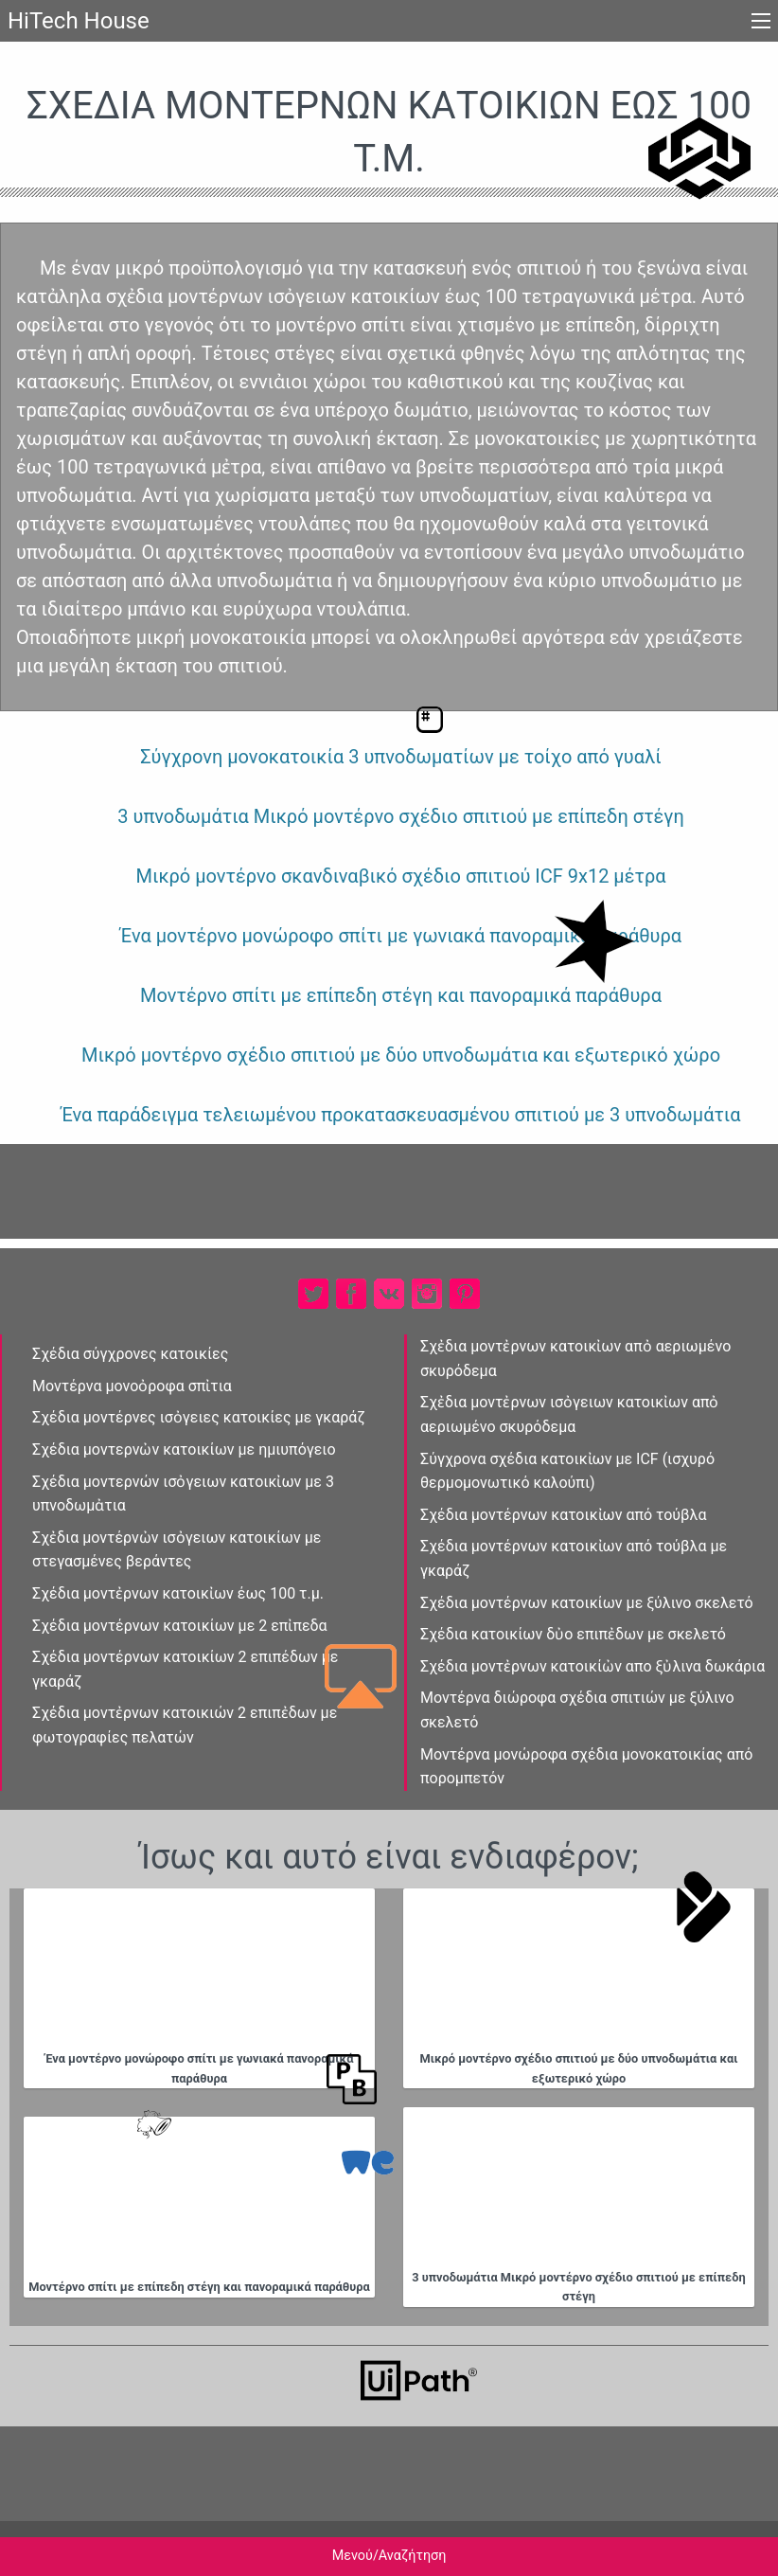  Describe the element at coordinates (703, 1906) in the screenshot. I see `apache doris database logo` at that location.